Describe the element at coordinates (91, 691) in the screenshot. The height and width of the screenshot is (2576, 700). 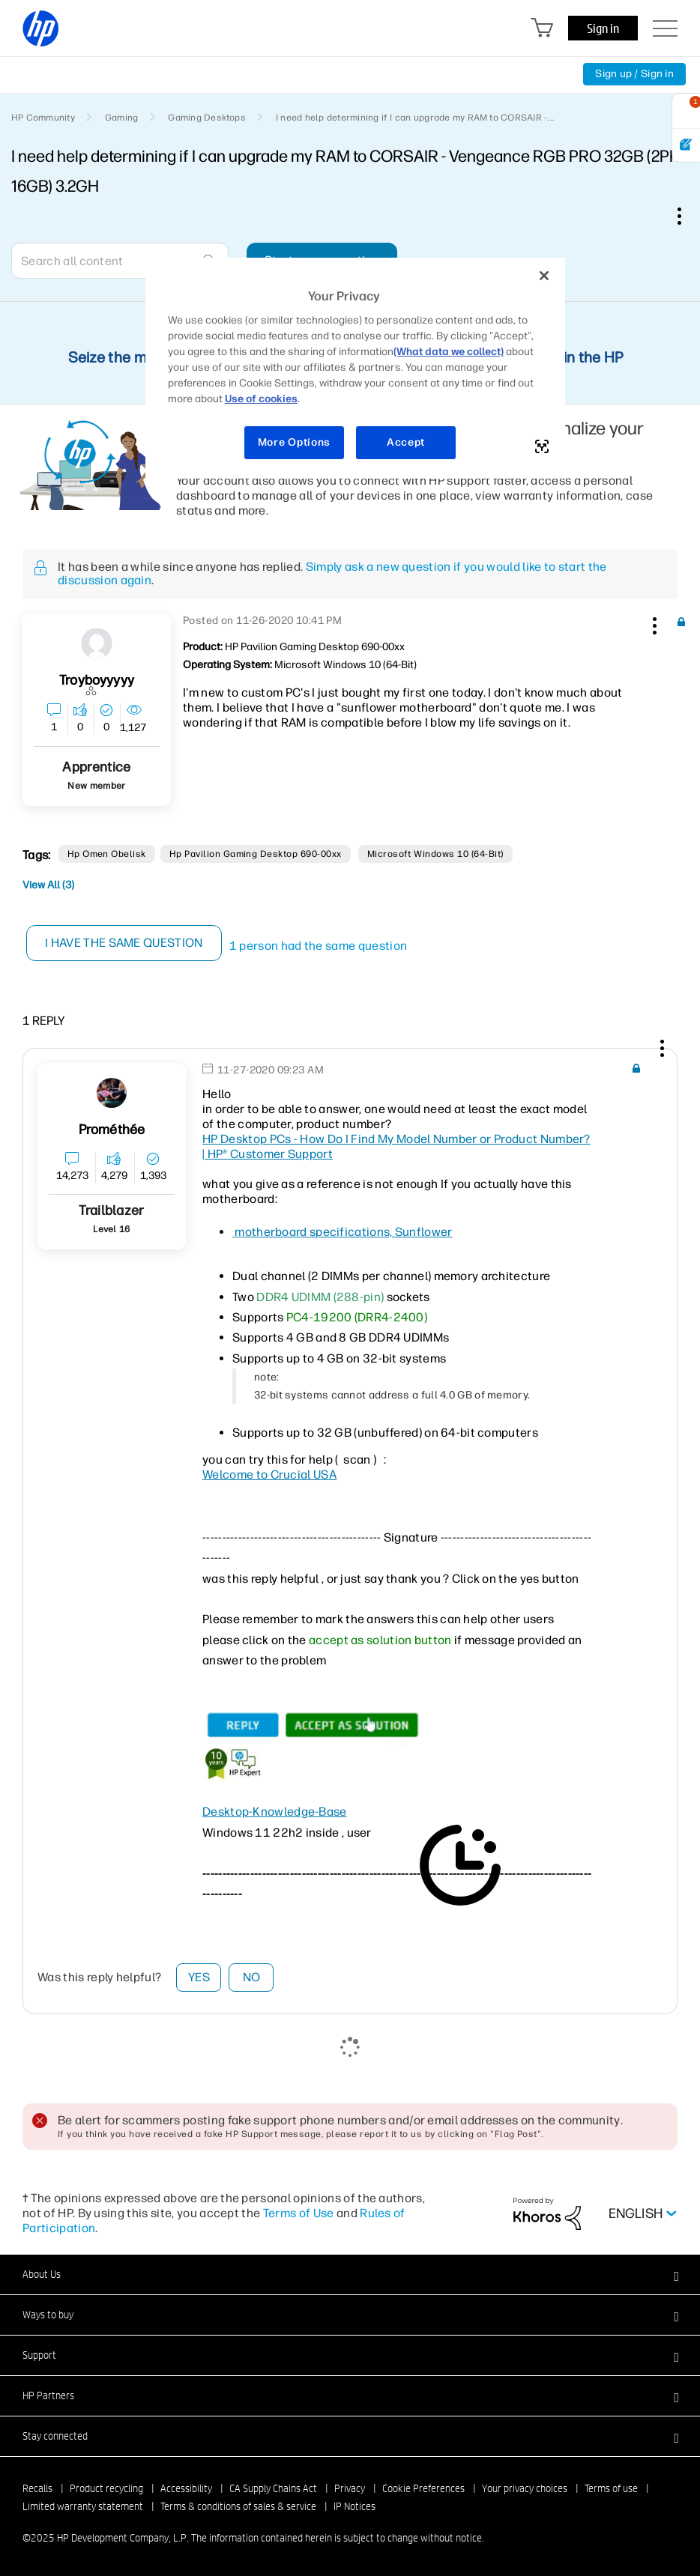
I see `group or cluster related items` at that location.